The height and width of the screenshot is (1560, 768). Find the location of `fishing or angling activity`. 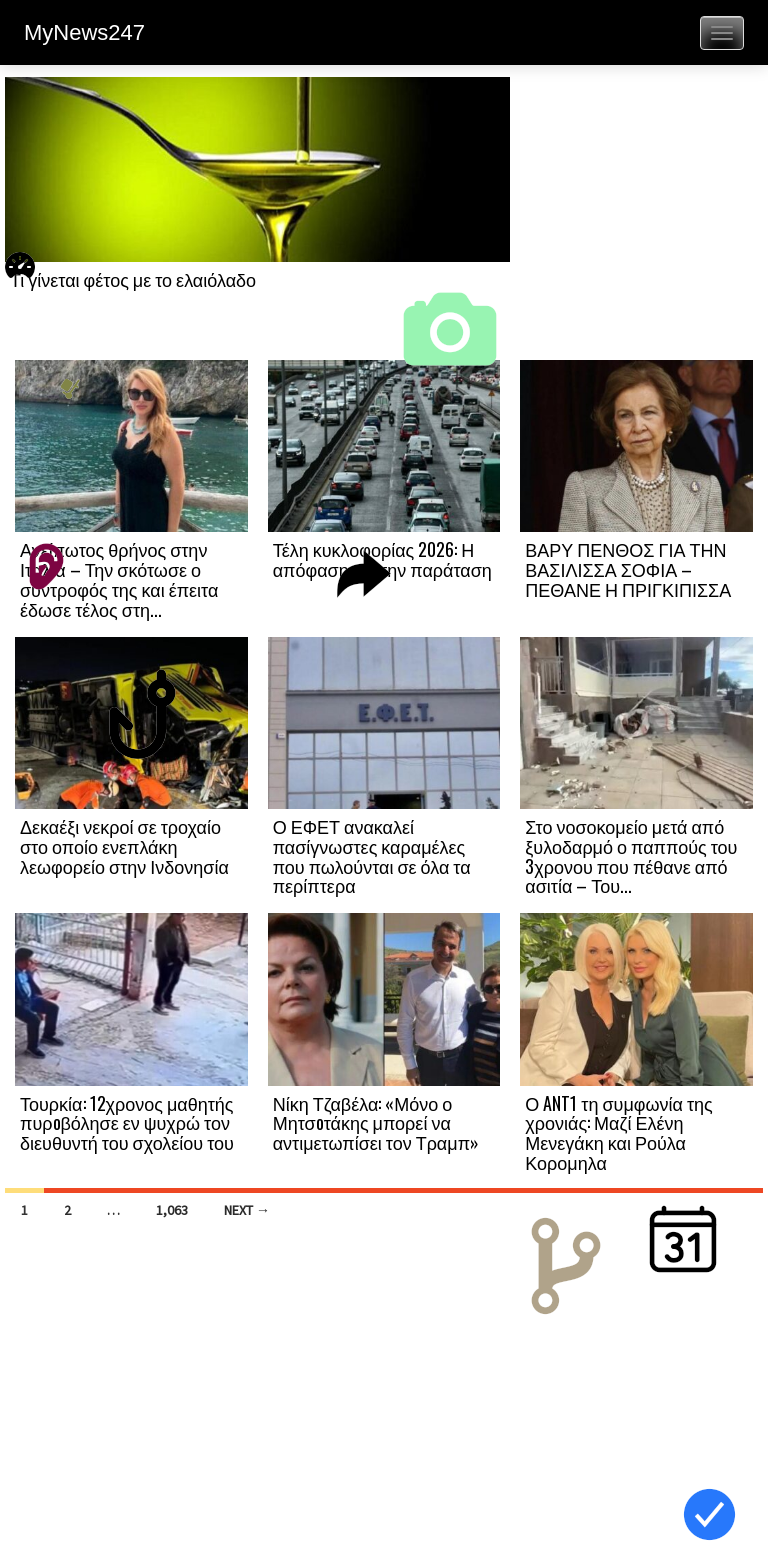

fishing or angling activity is located at coordinates (142, 716).